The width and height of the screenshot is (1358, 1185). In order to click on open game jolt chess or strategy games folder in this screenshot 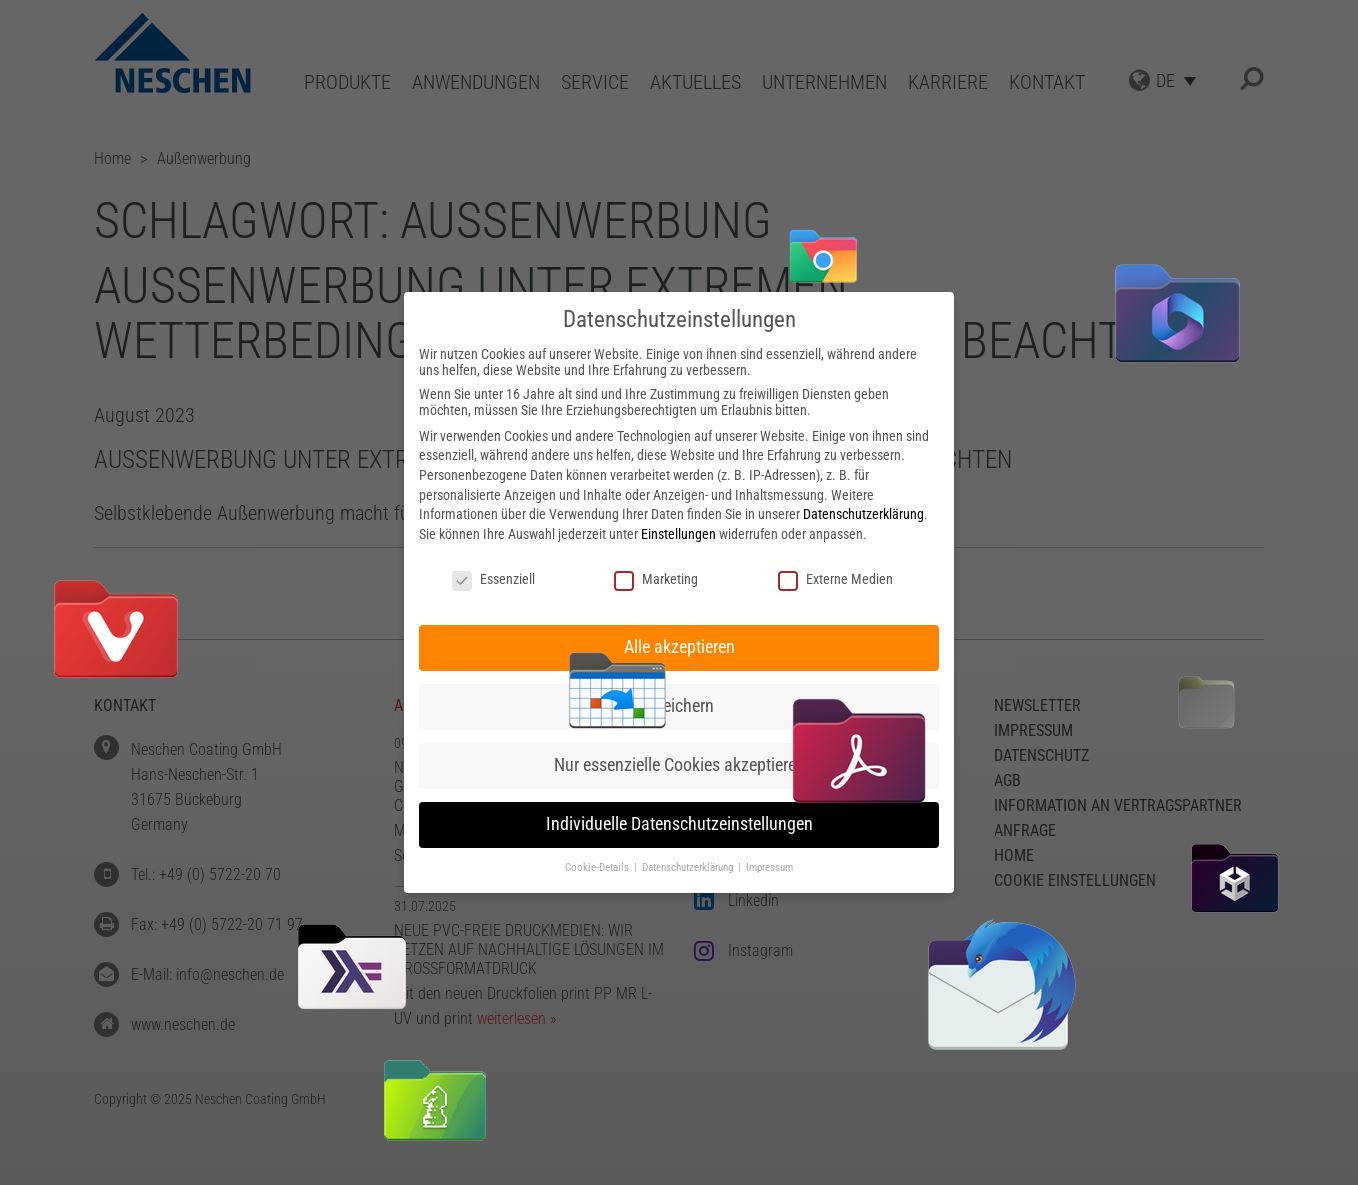, I will do `click(435, 1103)`.